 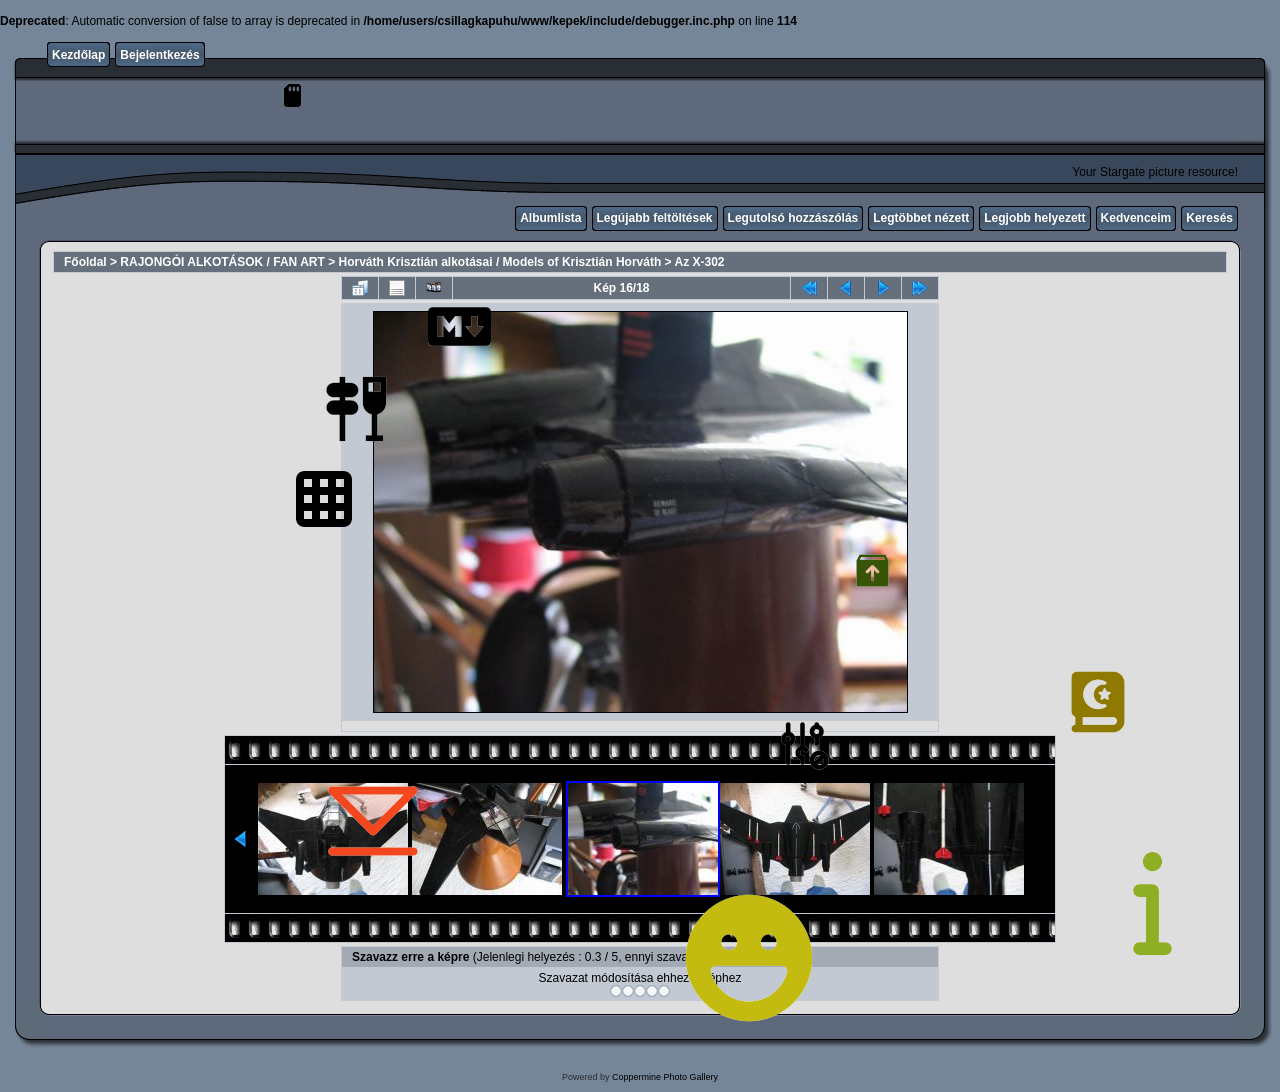 I want to click on access external storage, so click(x=292, y=95).